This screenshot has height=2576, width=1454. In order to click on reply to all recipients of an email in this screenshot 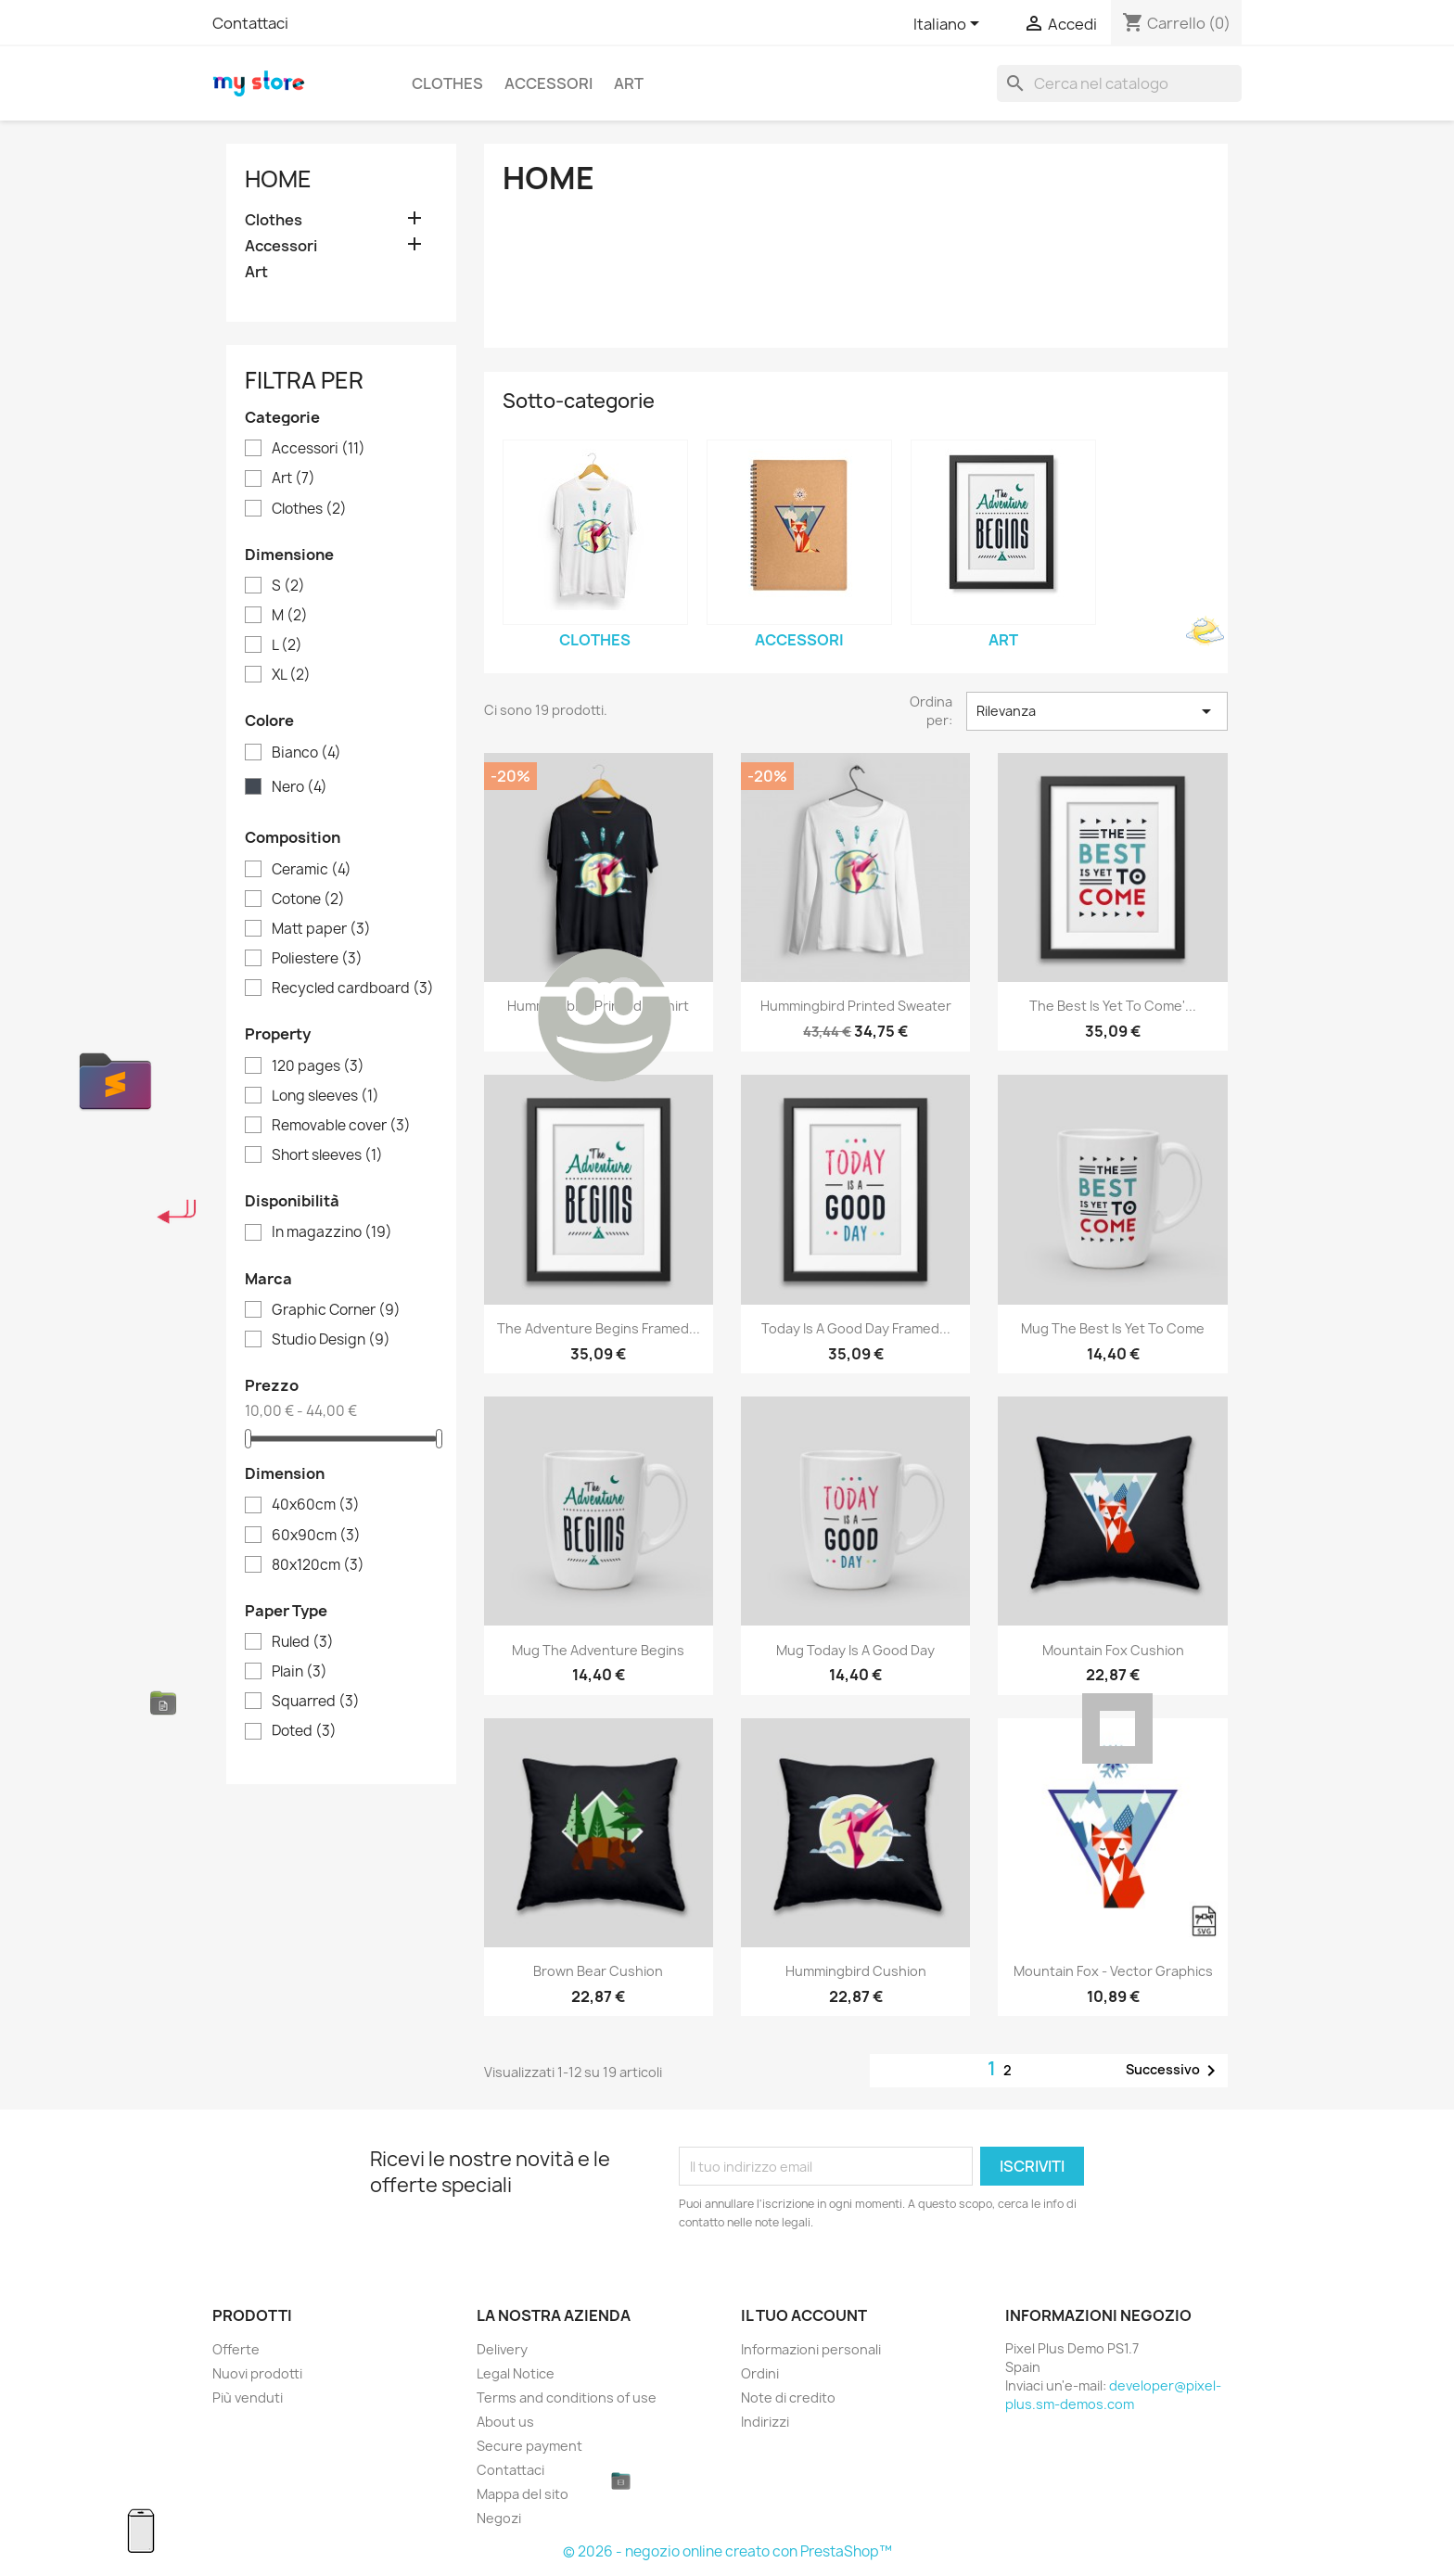, I will do `click(175, 1208)`.